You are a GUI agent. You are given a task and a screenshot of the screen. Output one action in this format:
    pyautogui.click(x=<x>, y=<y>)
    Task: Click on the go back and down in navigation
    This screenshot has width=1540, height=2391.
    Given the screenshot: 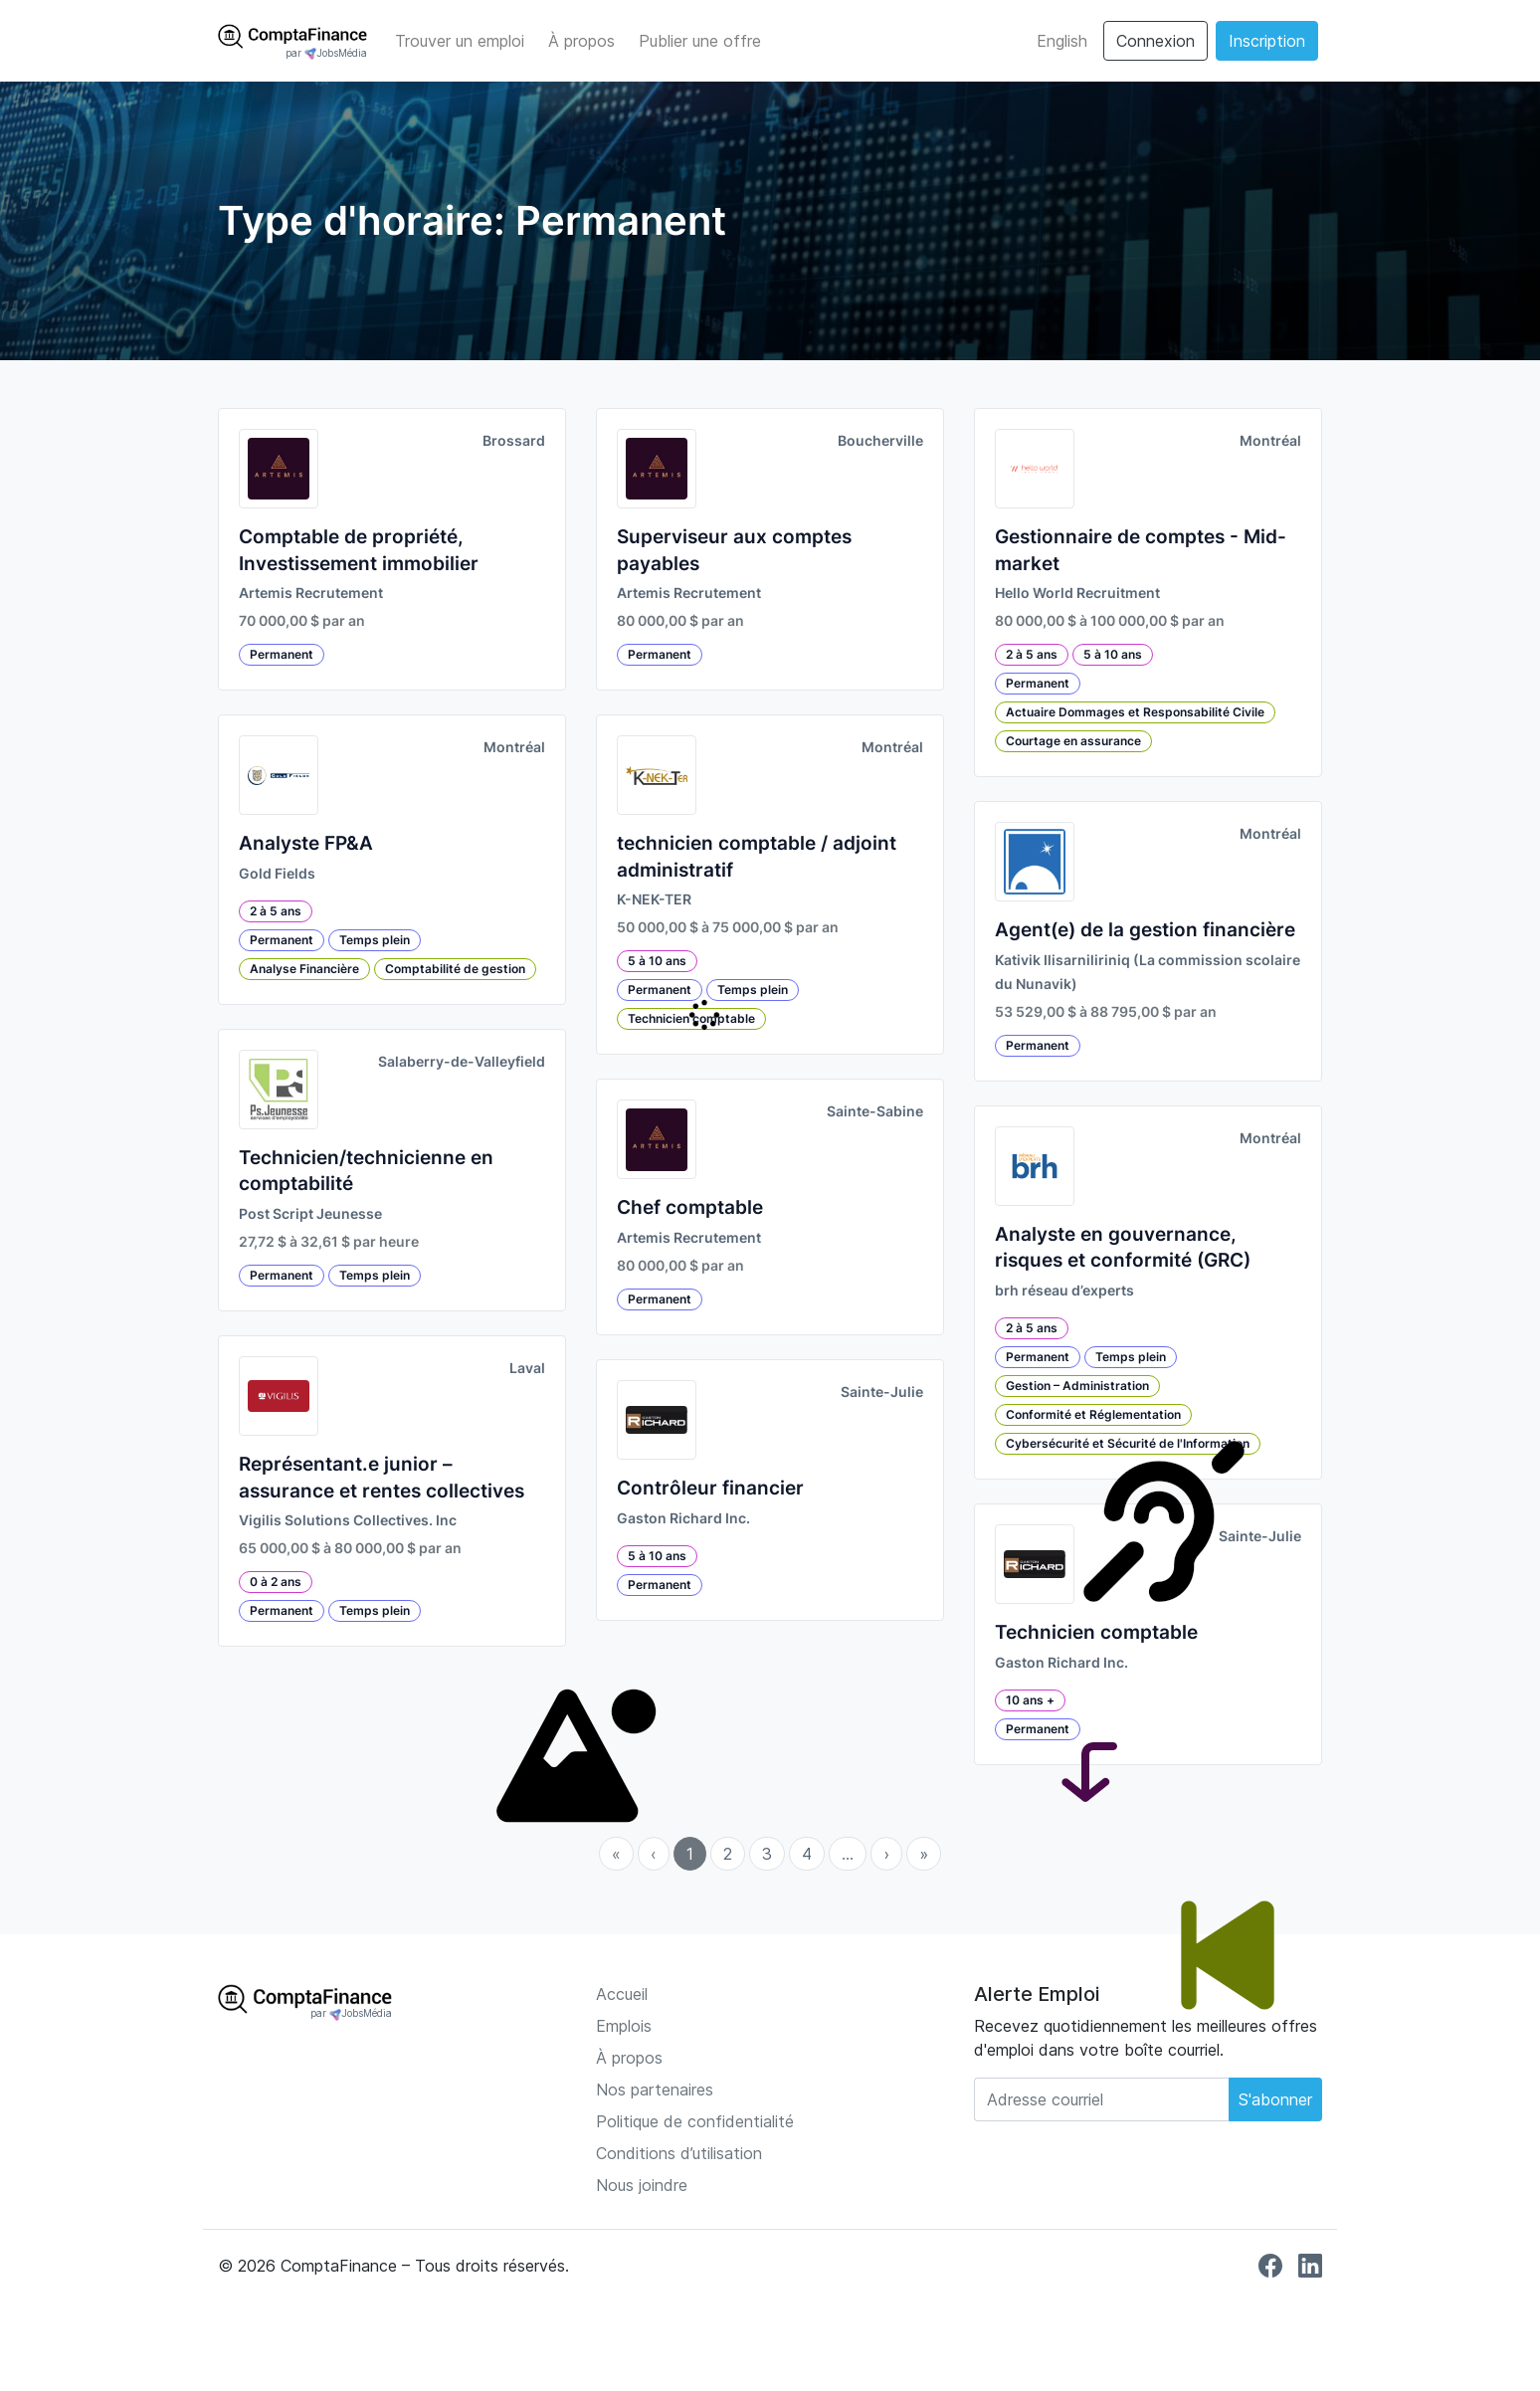 What is the action you would take?
    pyautogui.click(x=1089, y=1770)
    